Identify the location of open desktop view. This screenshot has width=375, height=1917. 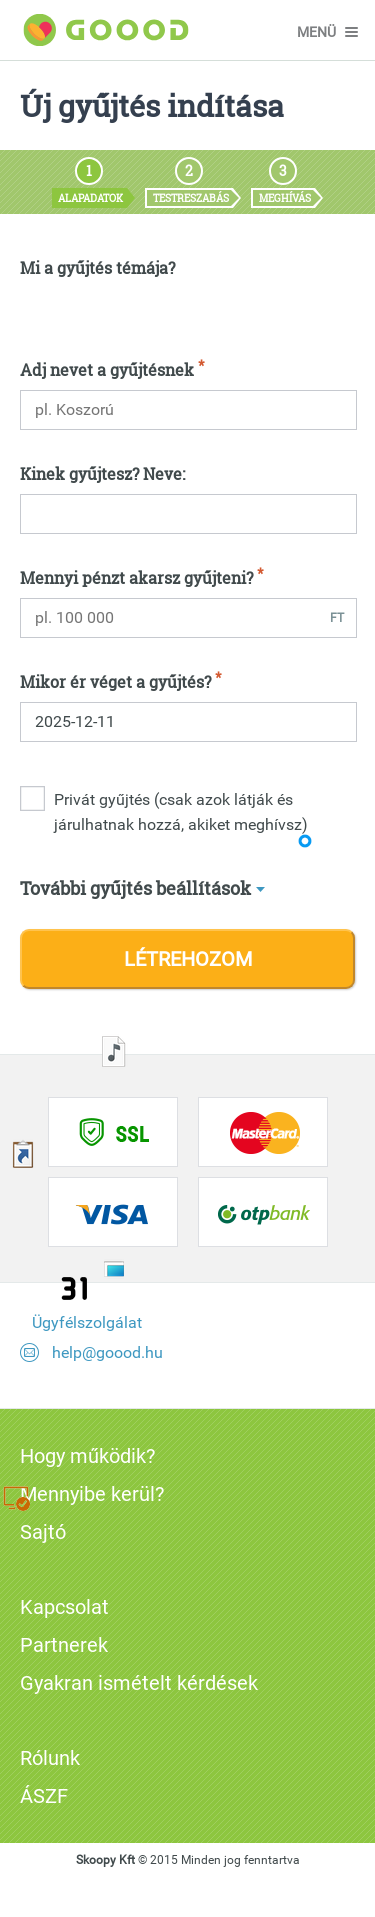
(114, 1269).